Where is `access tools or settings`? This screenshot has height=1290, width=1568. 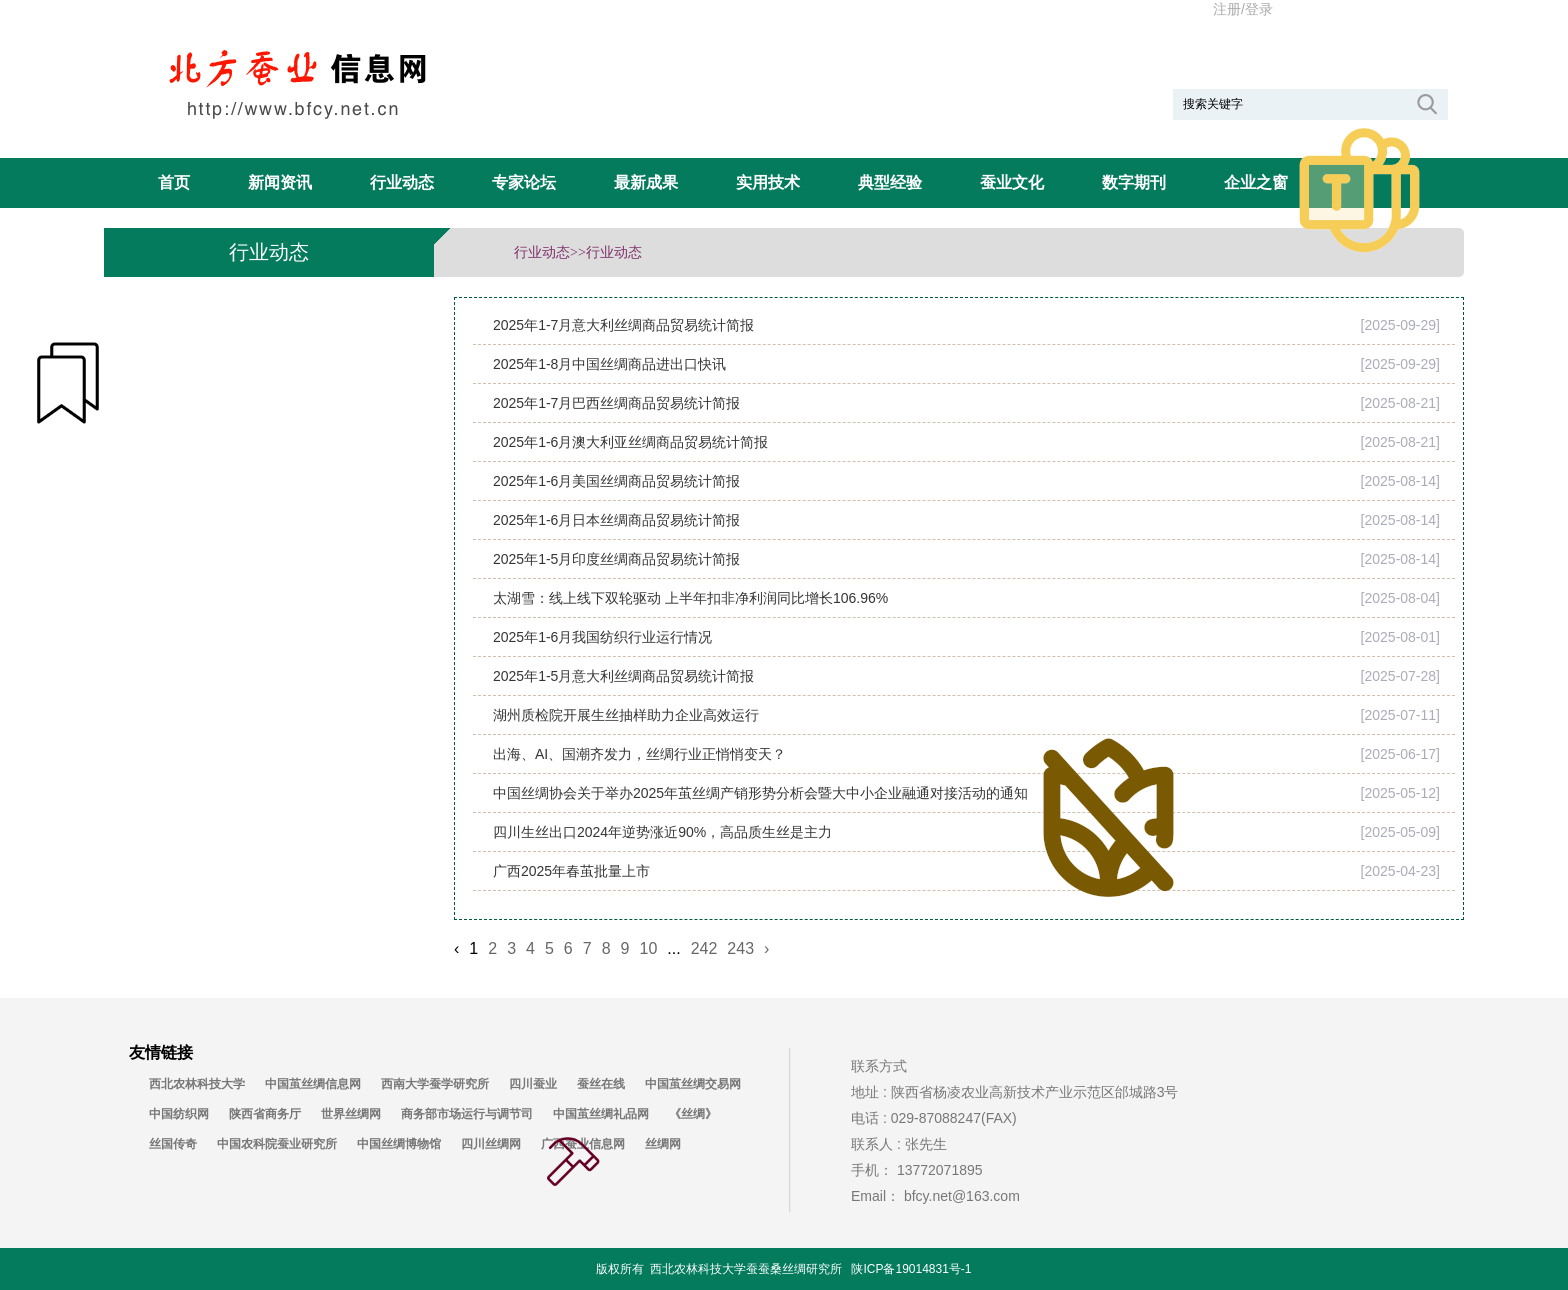
access tools or settings is located at coordinates (570, 1162).